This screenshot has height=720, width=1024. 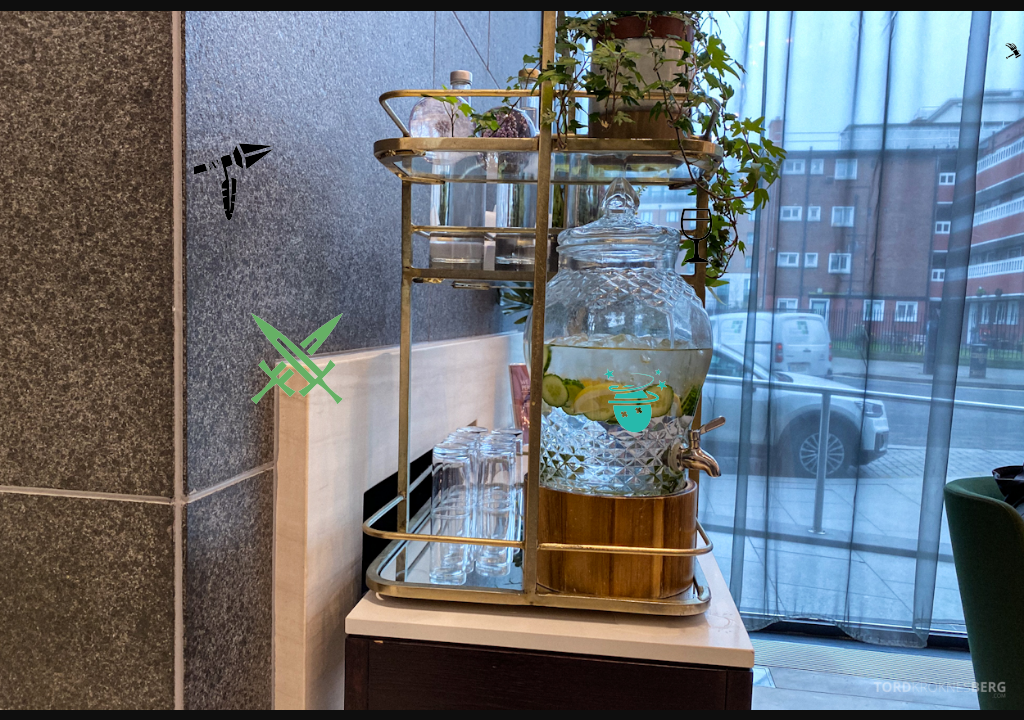 I want to click on browse wine or beverage options, so click(x=696, y=235).